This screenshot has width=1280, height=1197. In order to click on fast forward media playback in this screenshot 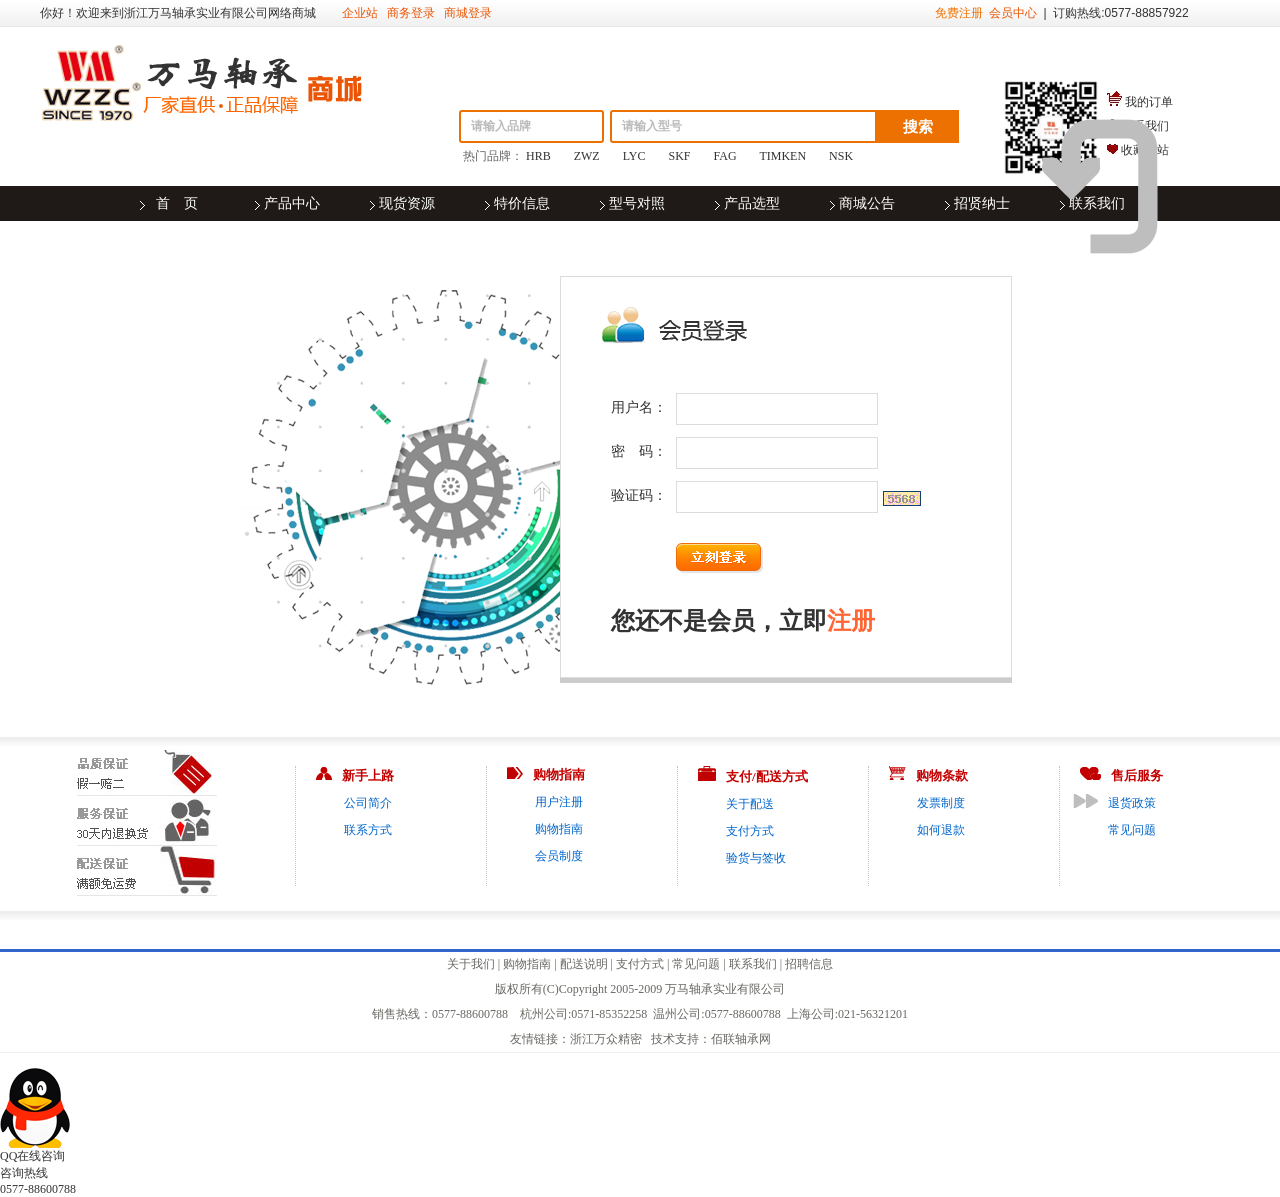, I will do `click(1086, 801)`.